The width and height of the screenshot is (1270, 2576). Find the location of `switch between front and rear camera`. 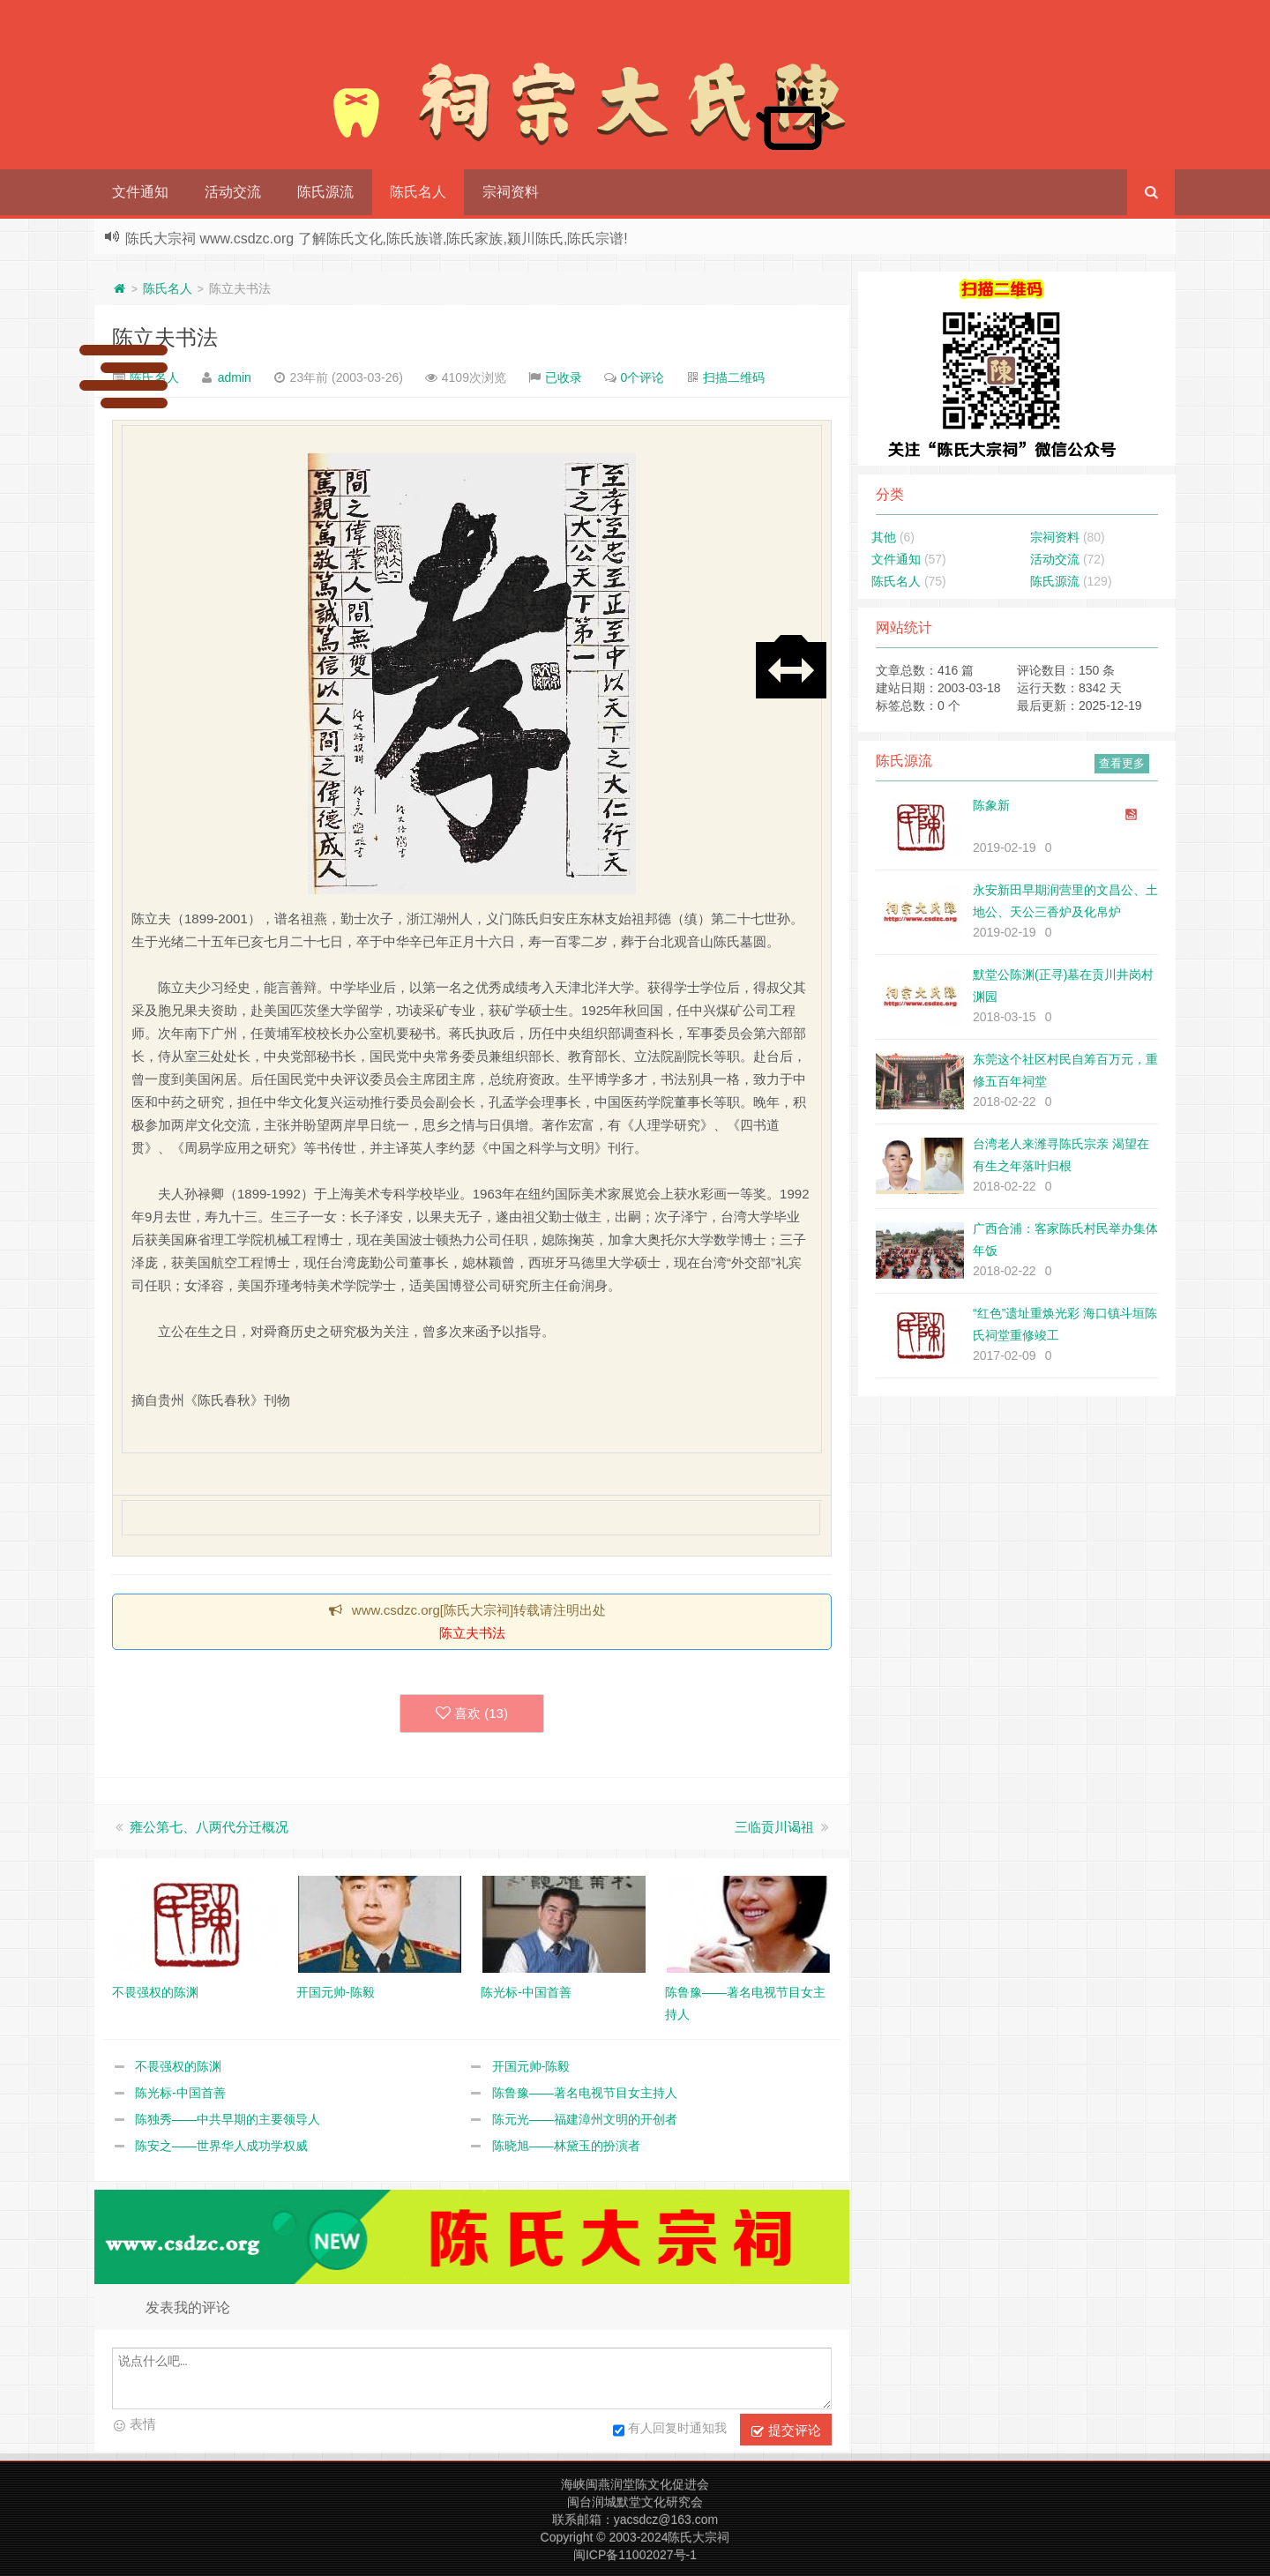

switch between front and rear camera is located at coordinates (791, 670).